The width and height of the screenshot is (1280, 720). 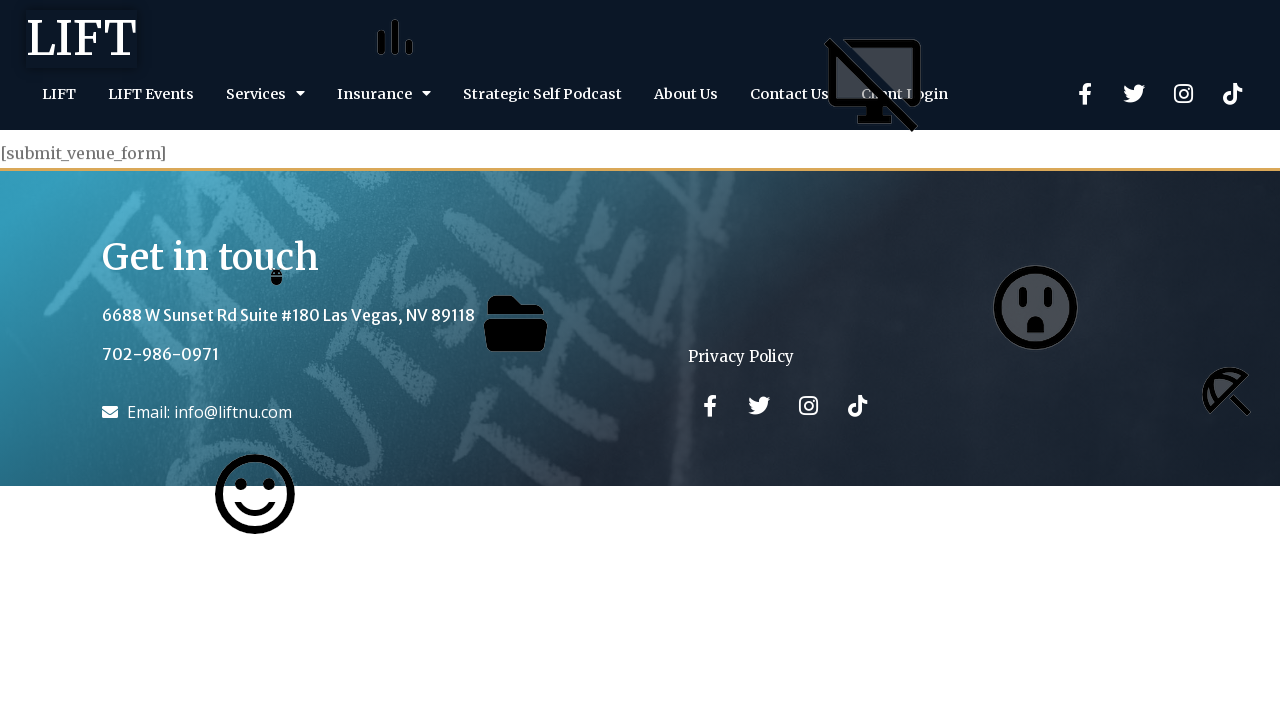 I want to click on rate your experience with a positive reaction, so click(x=255, y=494).